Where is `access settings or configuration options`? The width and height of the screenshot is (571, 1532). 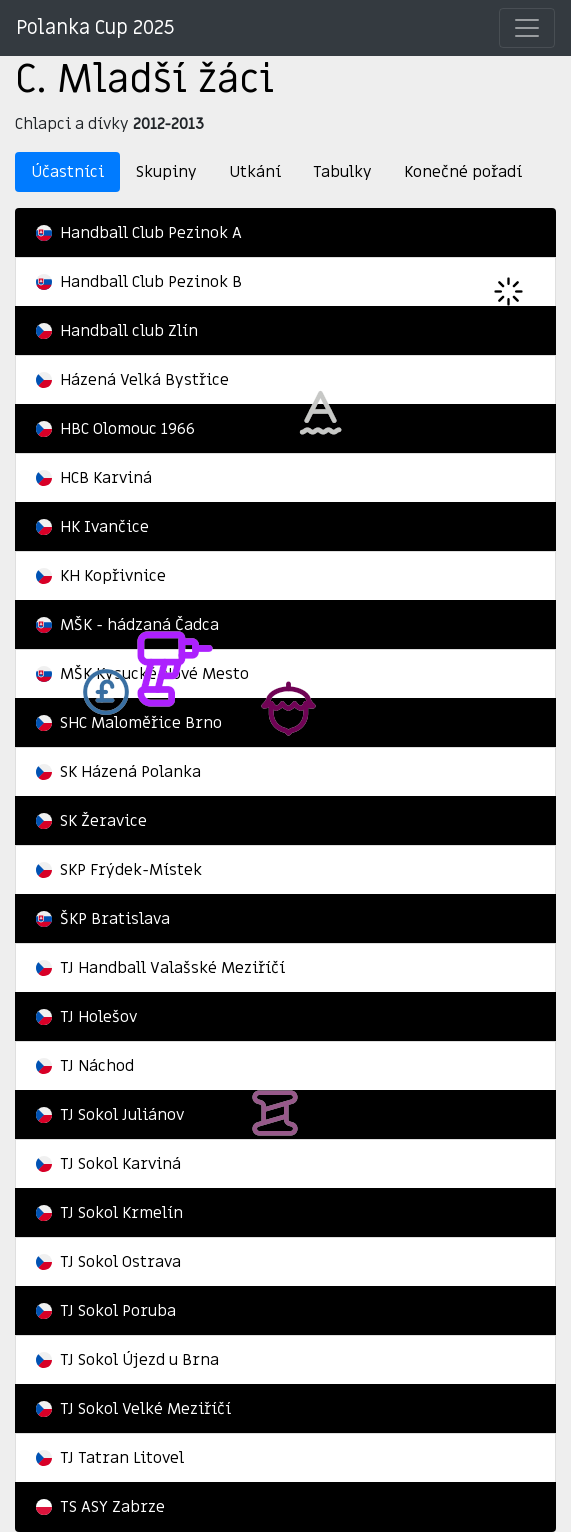
access settings or configuration options is located at coordinates (288, 708).